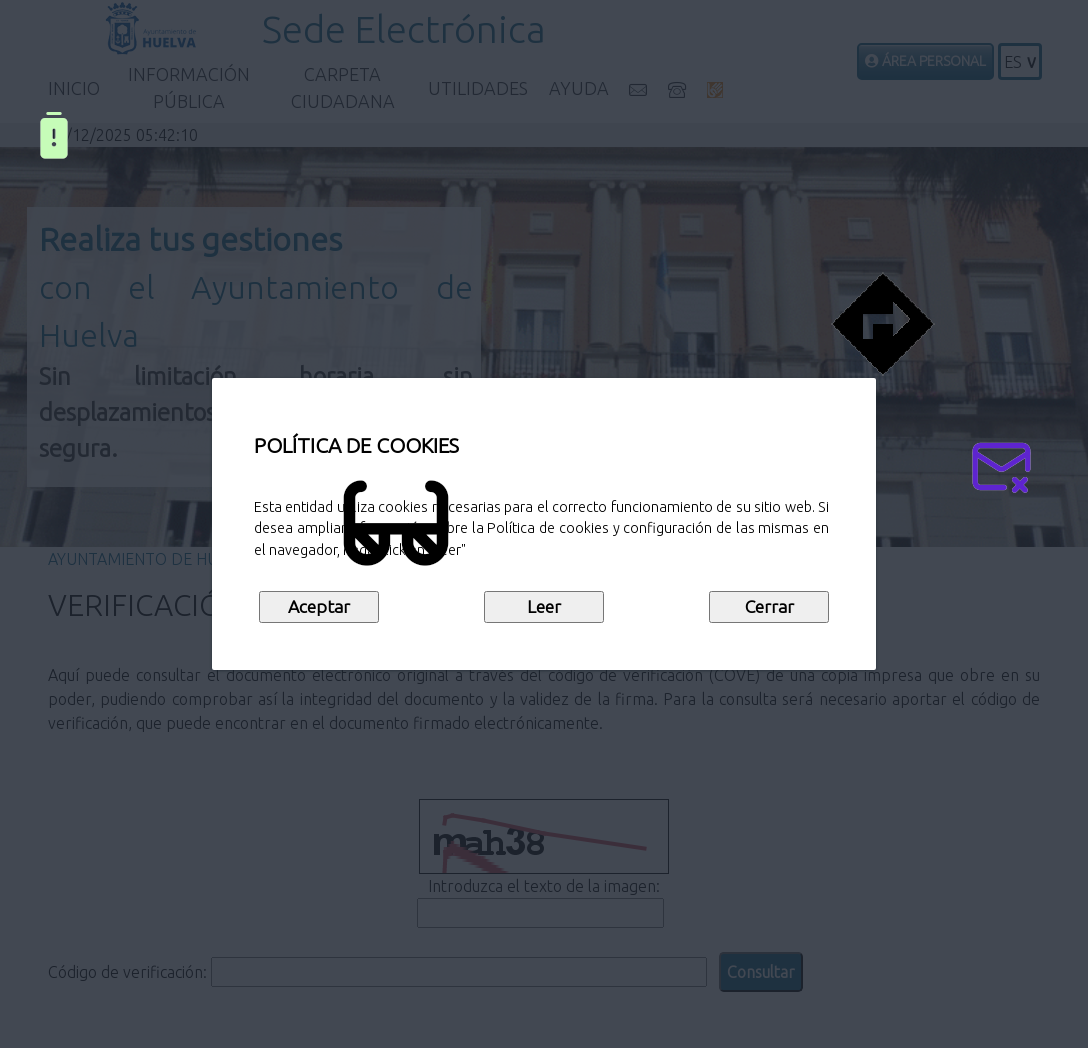  I want to click on delete an email message, so click(1001, 466).